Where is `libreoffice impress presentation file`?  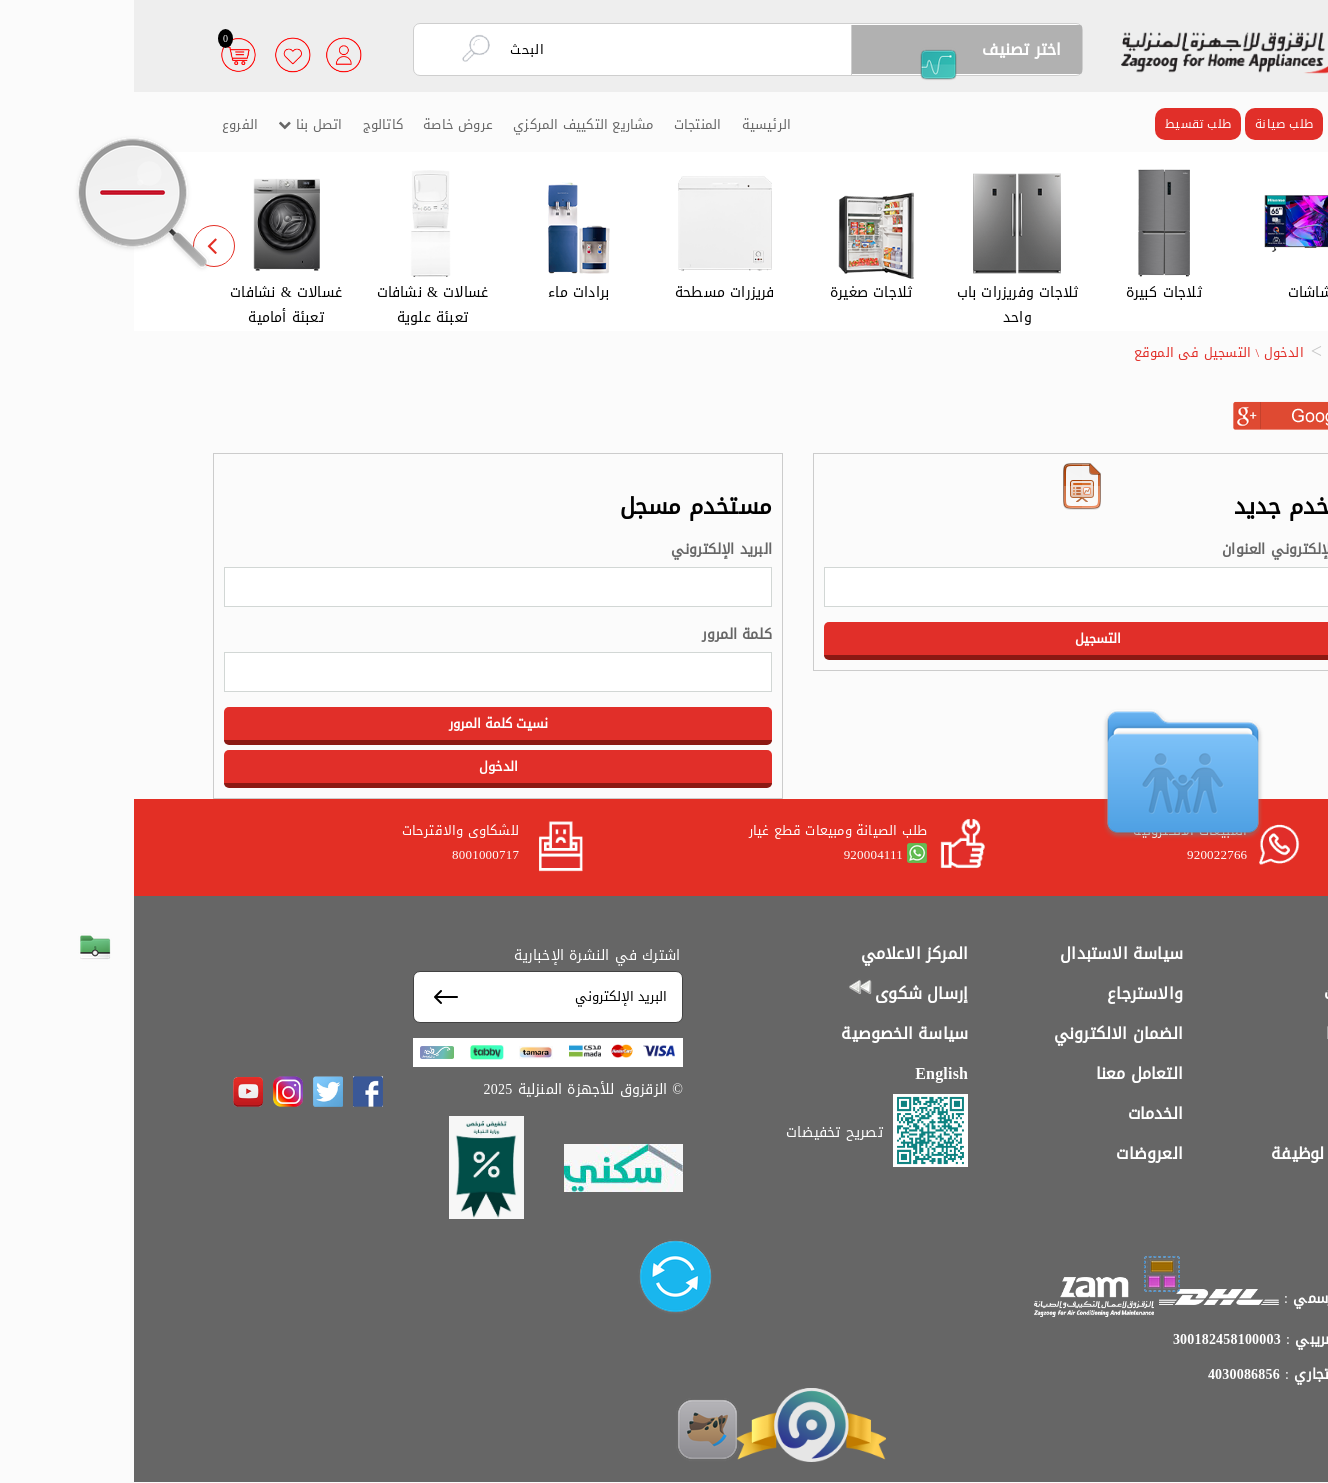
libreoffice impress presentation file is located at coordinates (1082, 486).